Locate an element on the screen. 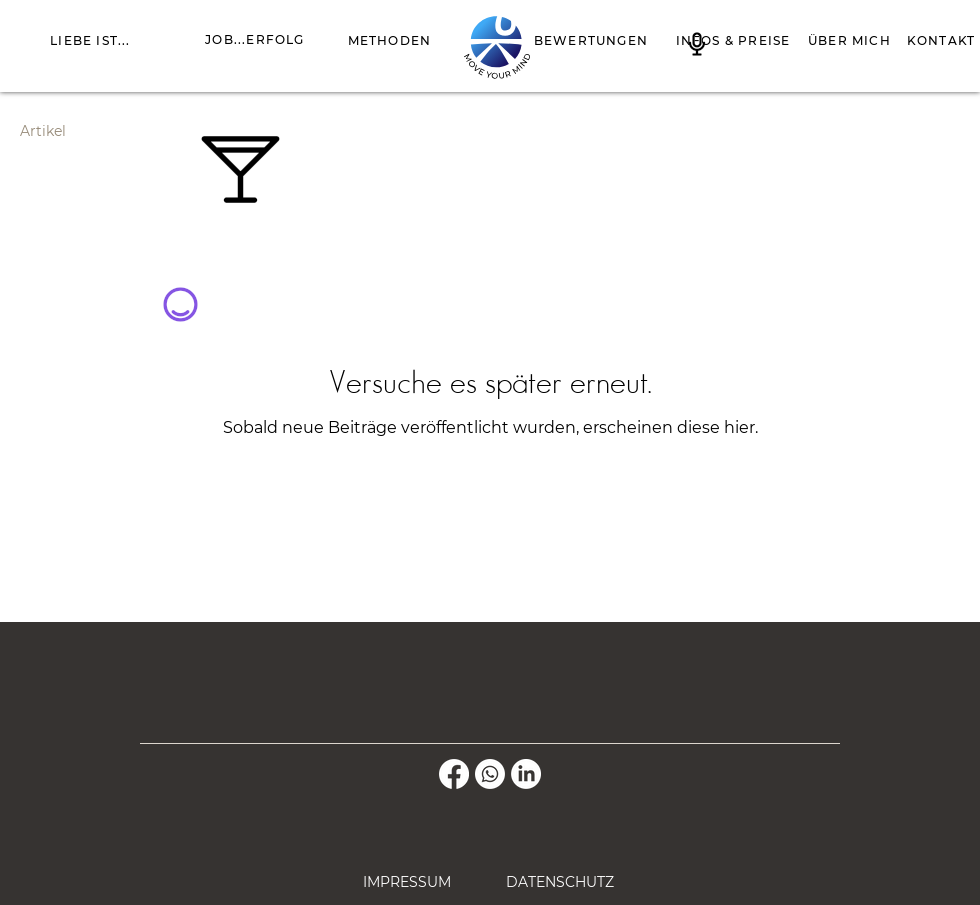 Image resolution: width=980 pixels, height=905 pixels. tap to use voice input is located at coordinates (697, 44).